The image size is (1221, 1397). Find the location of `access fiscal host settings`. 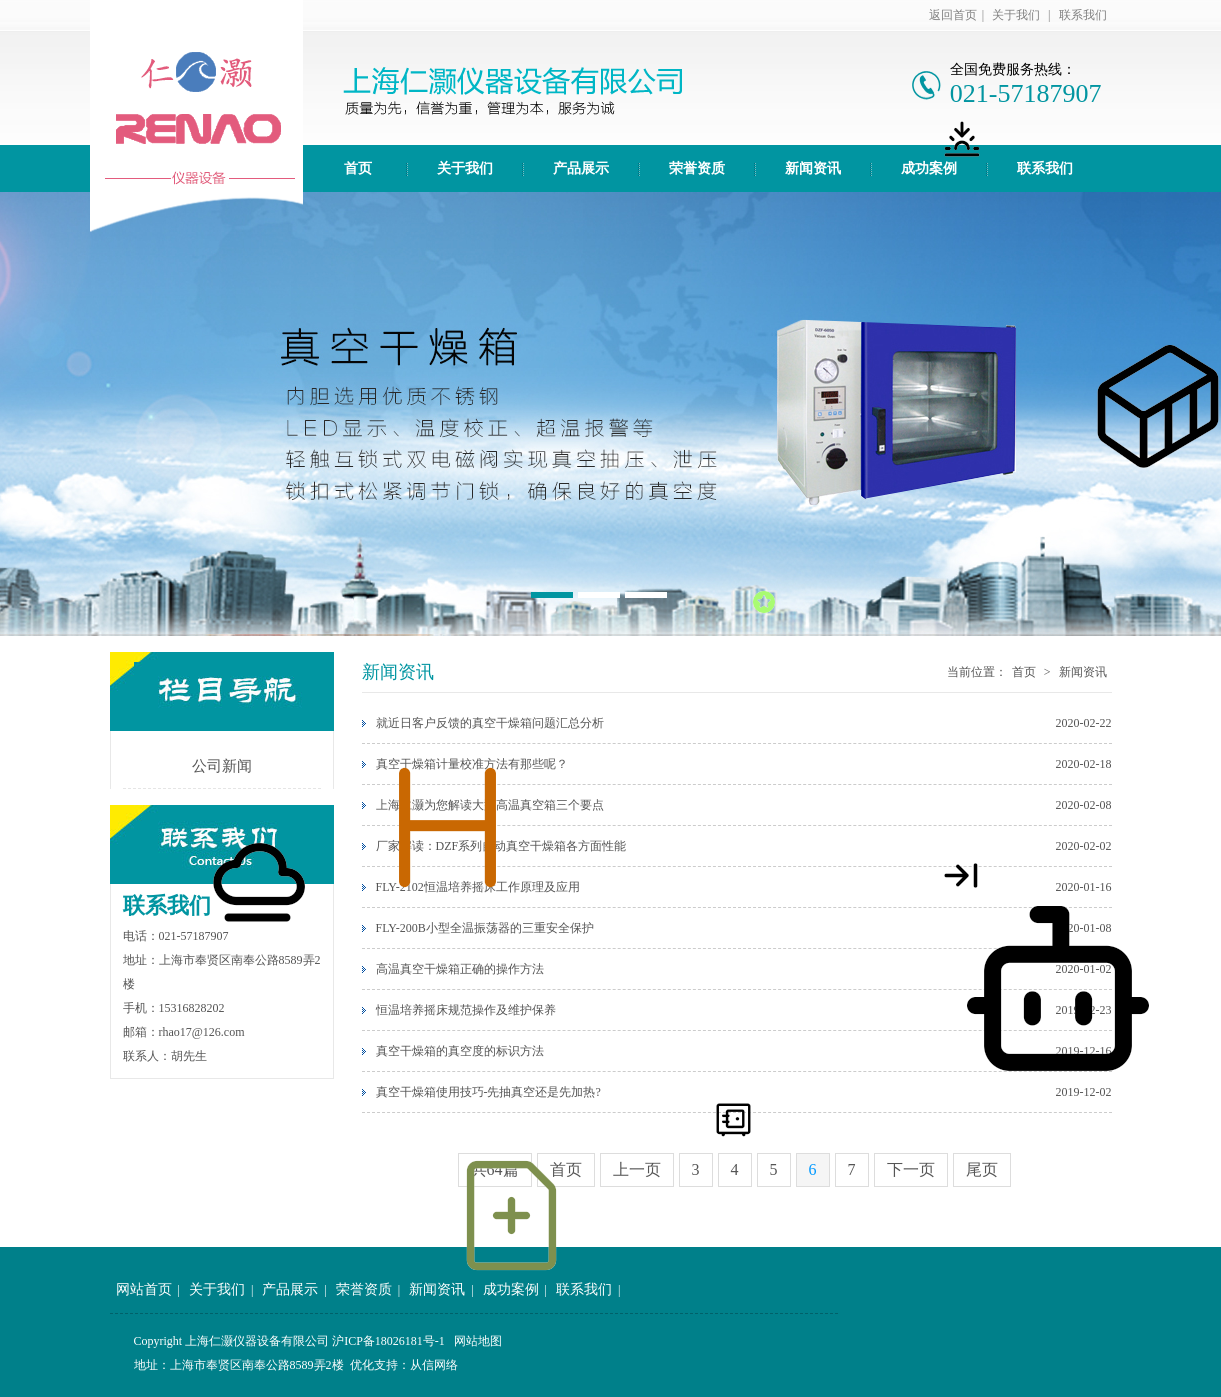

access fiscal host settings is located at coordinates (733, 1120).